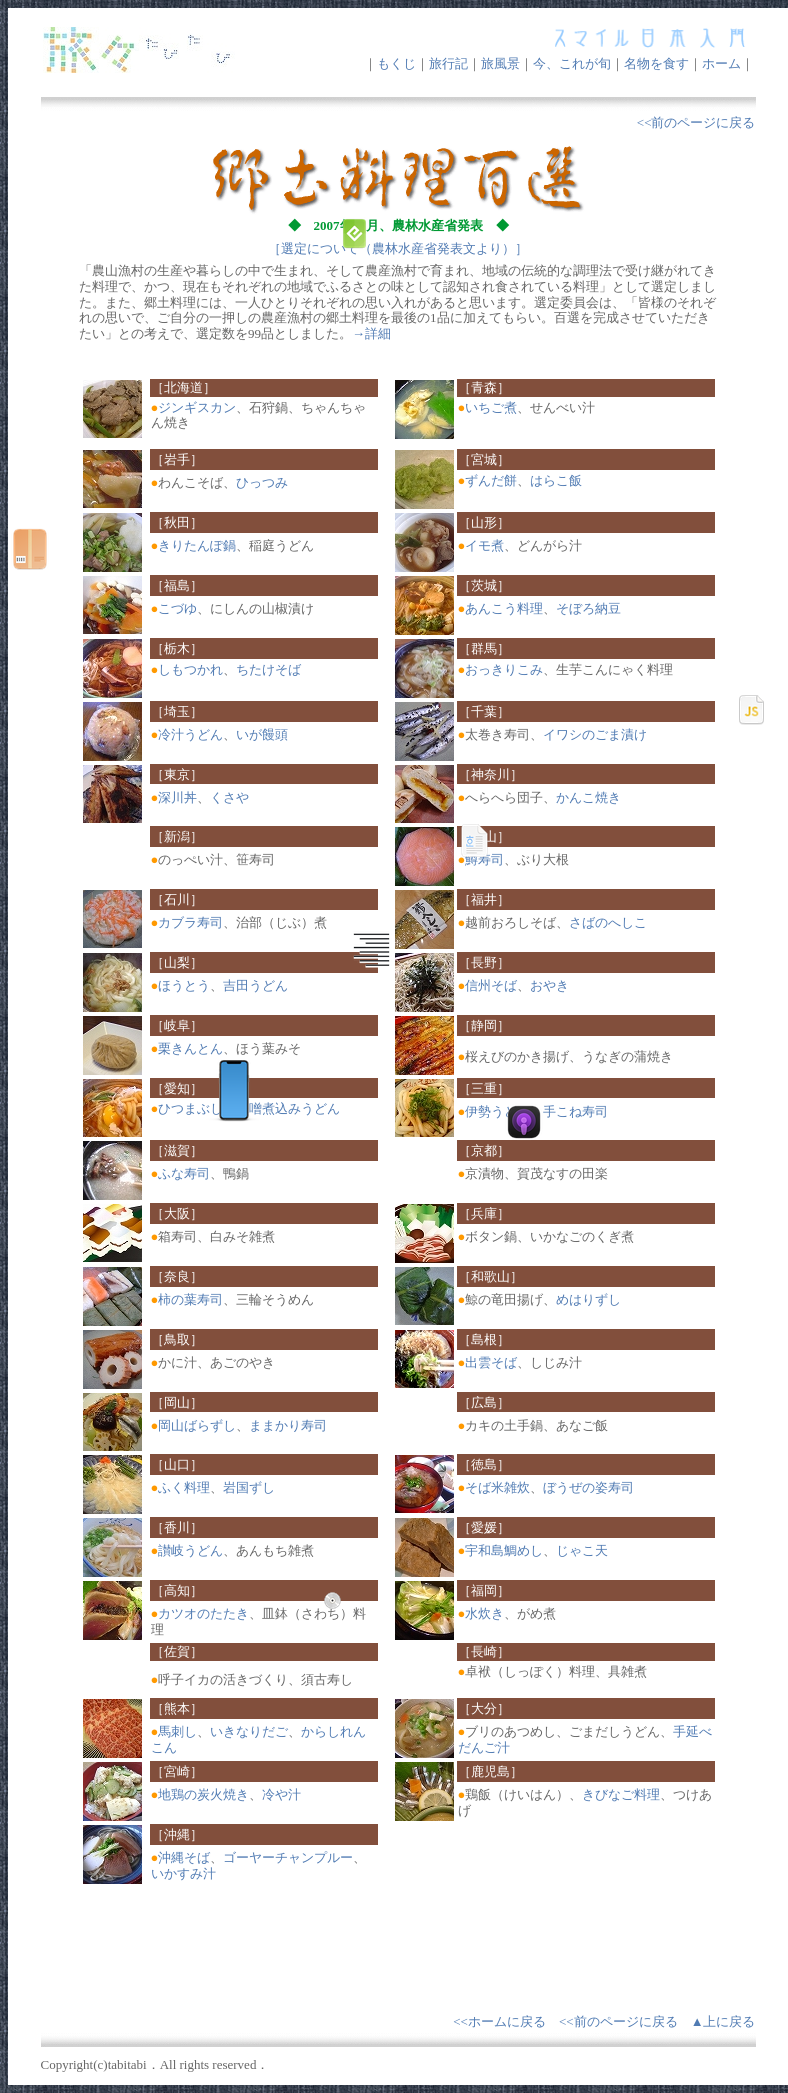 Image resolution: width=788 pixels, height=2093 pixels. Describe the element at coordinates (524, 1122) in the screenshot. I see `open the podcasts app` at that location.